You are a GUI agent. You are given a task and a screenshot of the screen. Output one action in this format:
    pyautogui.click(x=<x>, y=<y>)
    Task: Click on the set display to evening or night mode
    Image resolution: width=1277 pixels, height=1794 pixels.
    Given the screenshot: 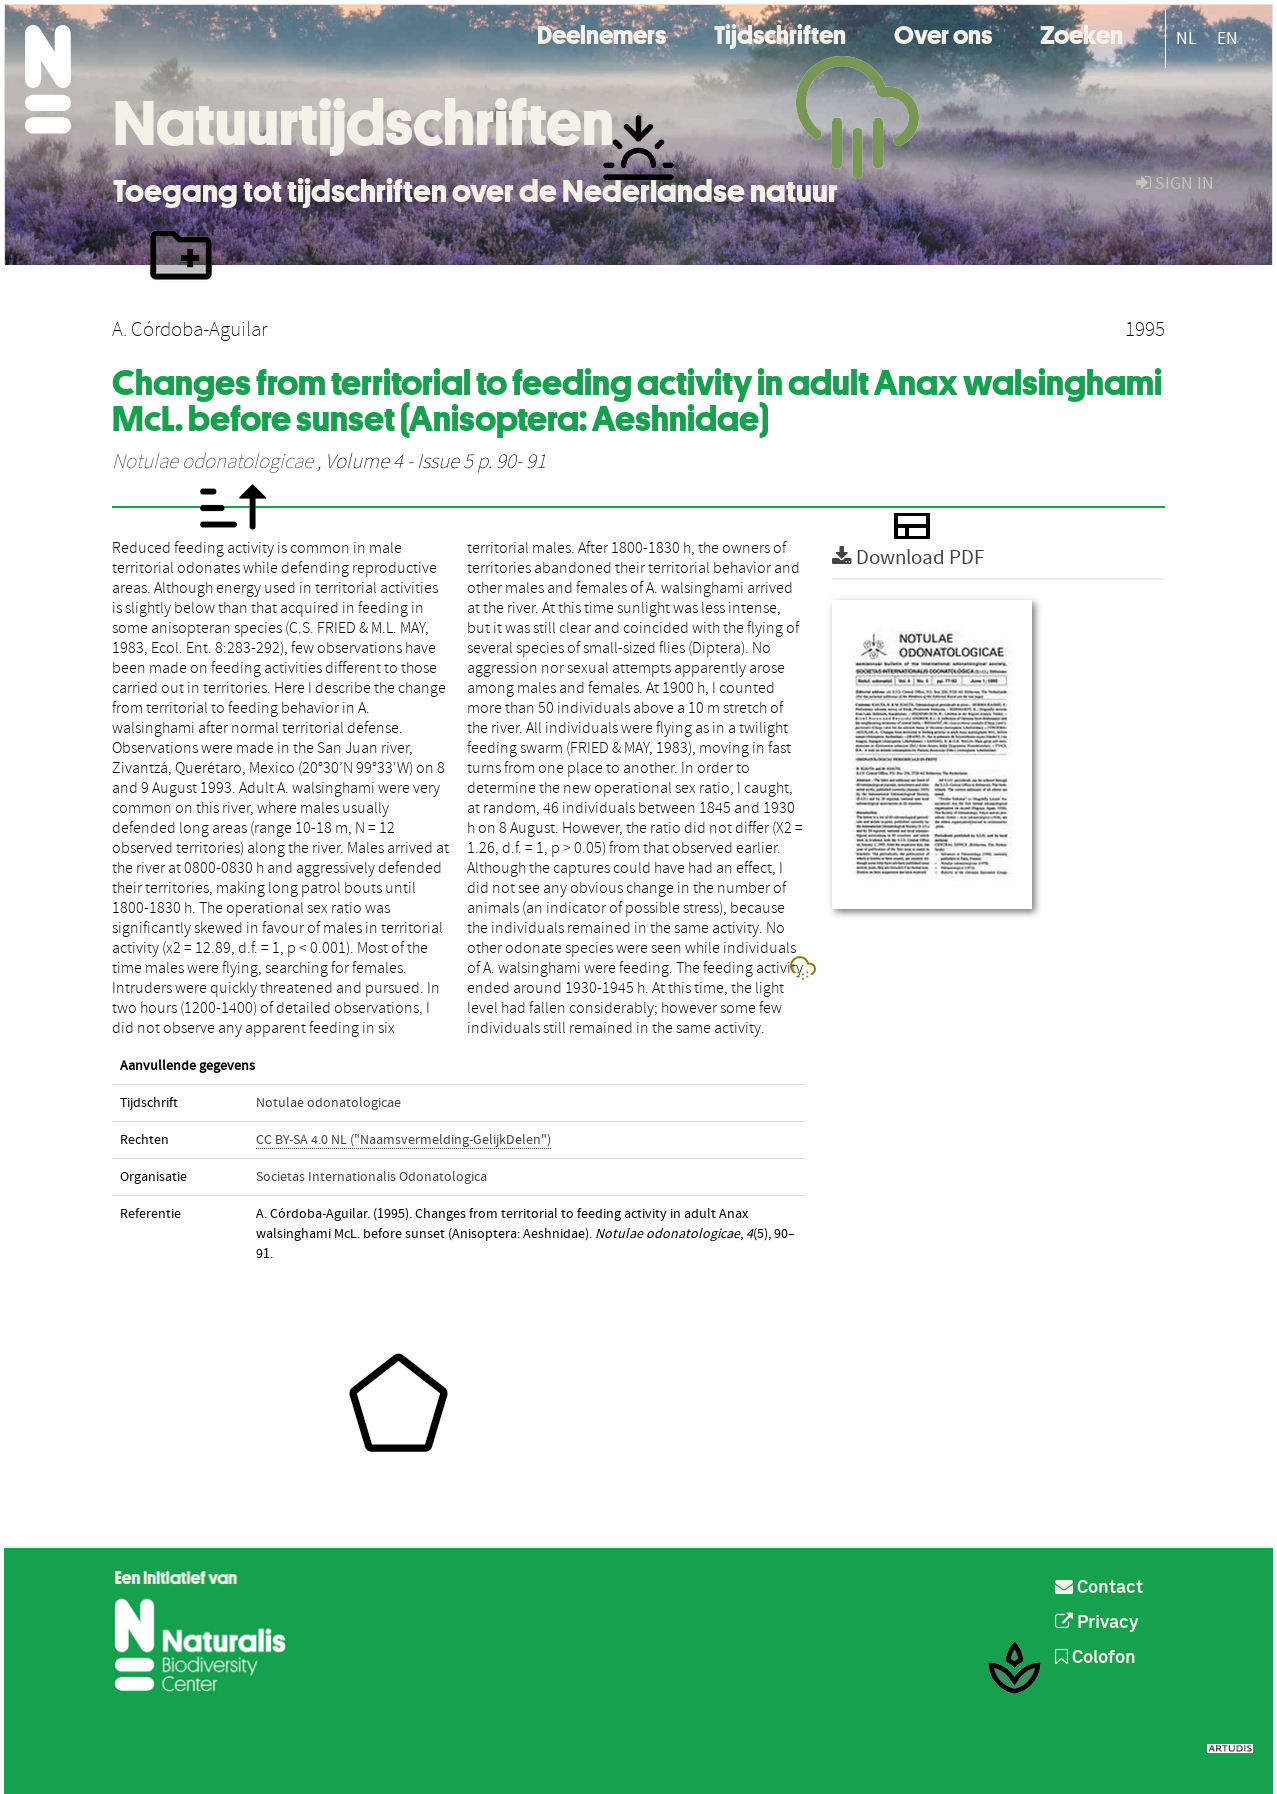 What is the action you would take?
    pyautogui.click(x=638, y=147)
    